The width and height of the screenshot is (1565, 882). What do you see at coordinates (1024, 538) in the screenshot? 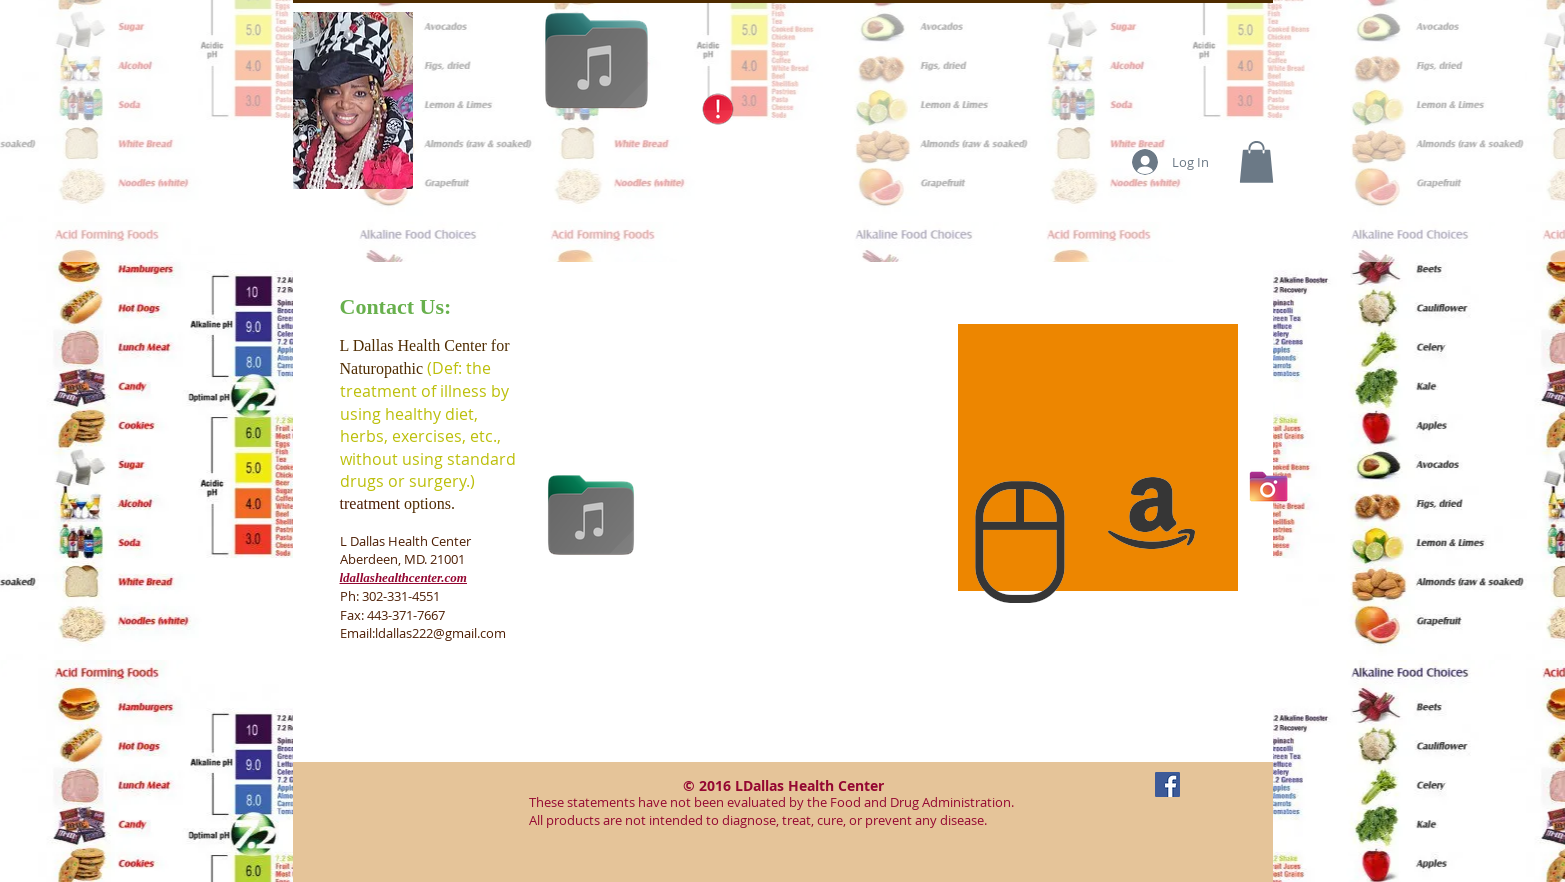
I see `mouse input device settings` at bounding box center [1024, 538].